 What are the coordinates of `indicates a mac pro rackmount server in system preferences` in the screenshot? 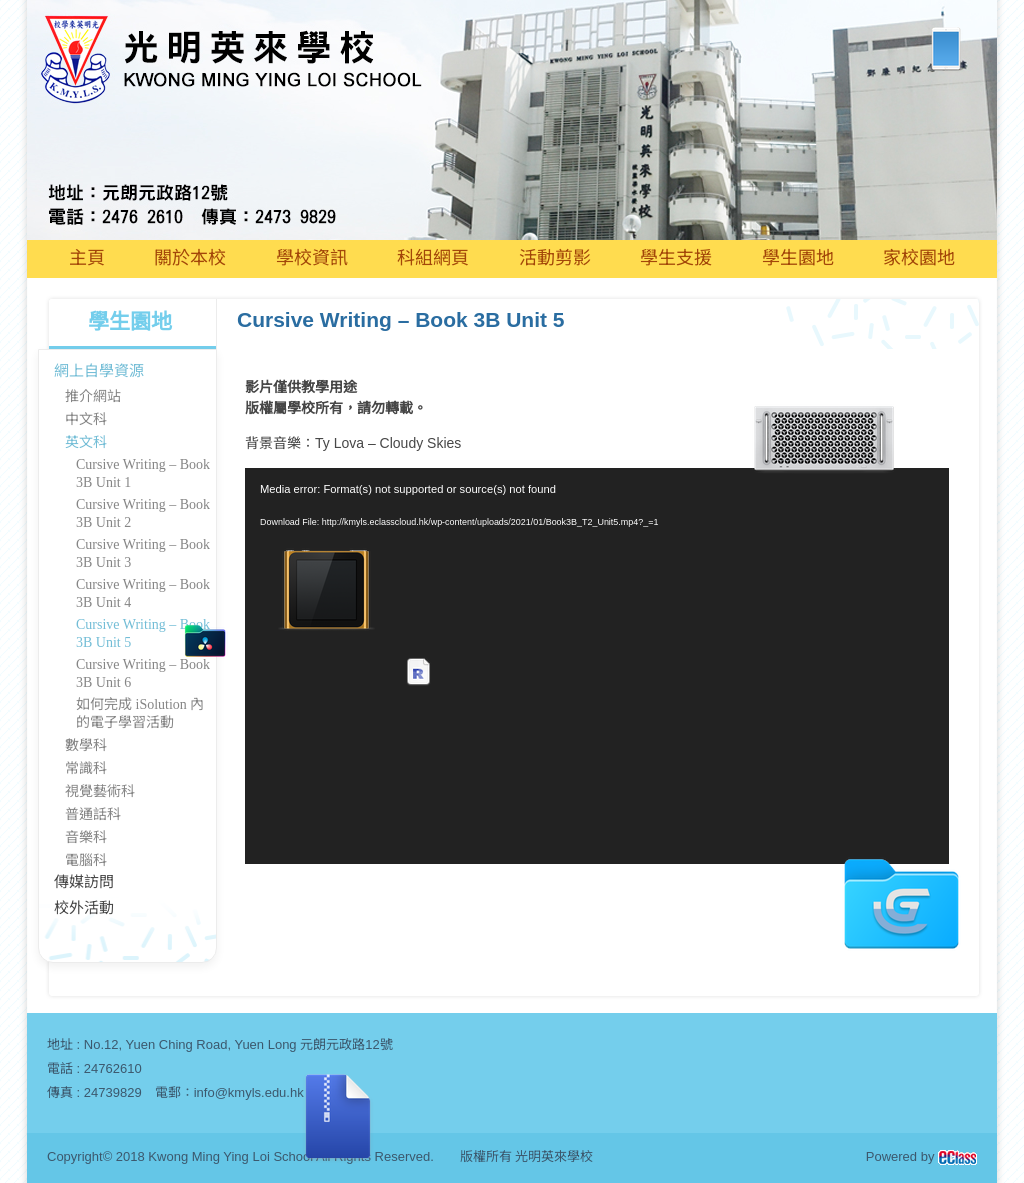 It's located at (824, 438).